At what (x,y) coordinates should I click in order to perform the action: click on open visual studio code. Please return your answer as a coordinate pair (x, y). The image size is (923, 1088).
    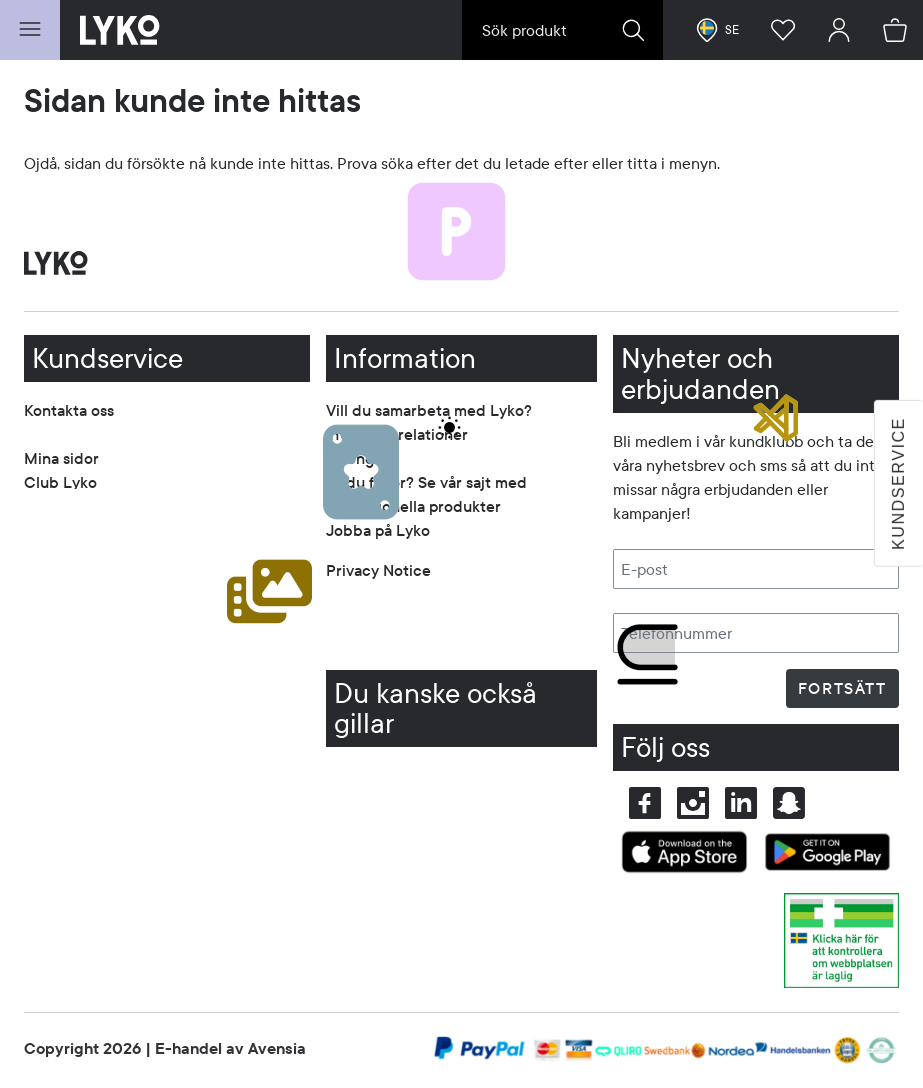
    Looking at the image, I should click on (777, 418).